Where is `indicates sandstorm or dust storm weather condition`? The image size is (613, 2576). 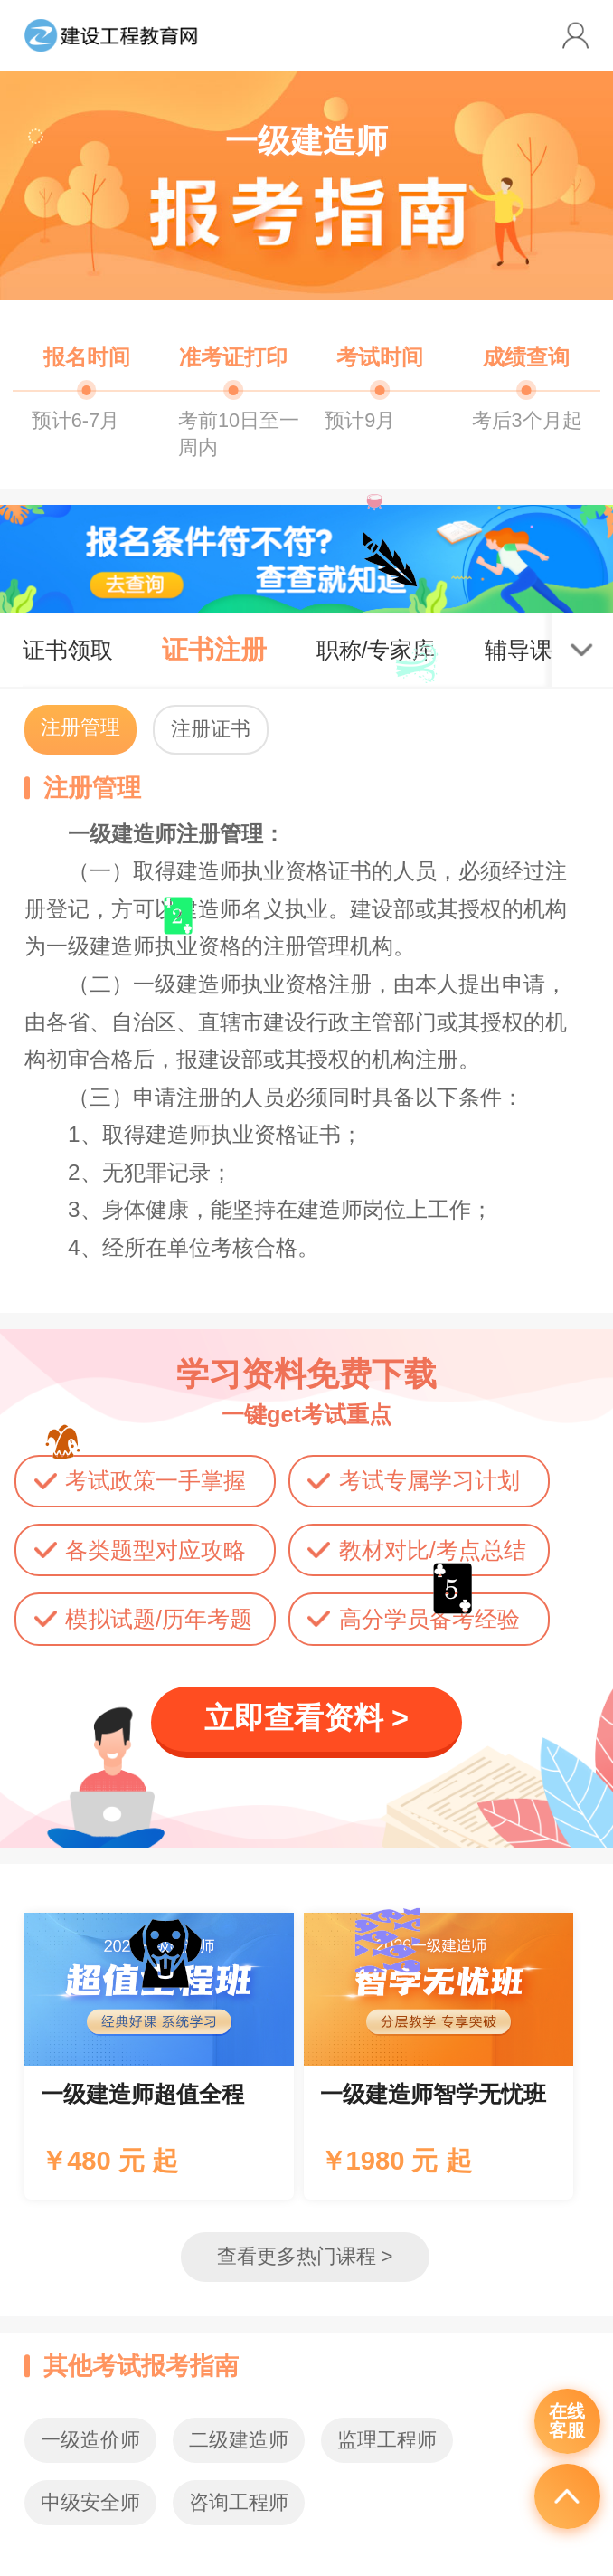
indicates sandstorm or dust storm weather condition is located at coordinates (417, 663).